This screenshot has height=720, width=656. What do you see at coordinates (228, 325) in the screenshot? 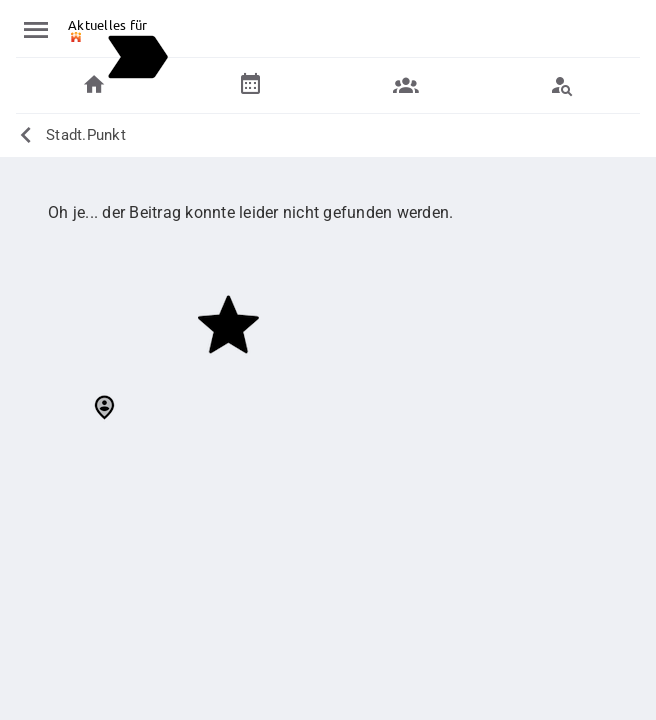
I see `add item to favorites` at bounding box center [228, 325].